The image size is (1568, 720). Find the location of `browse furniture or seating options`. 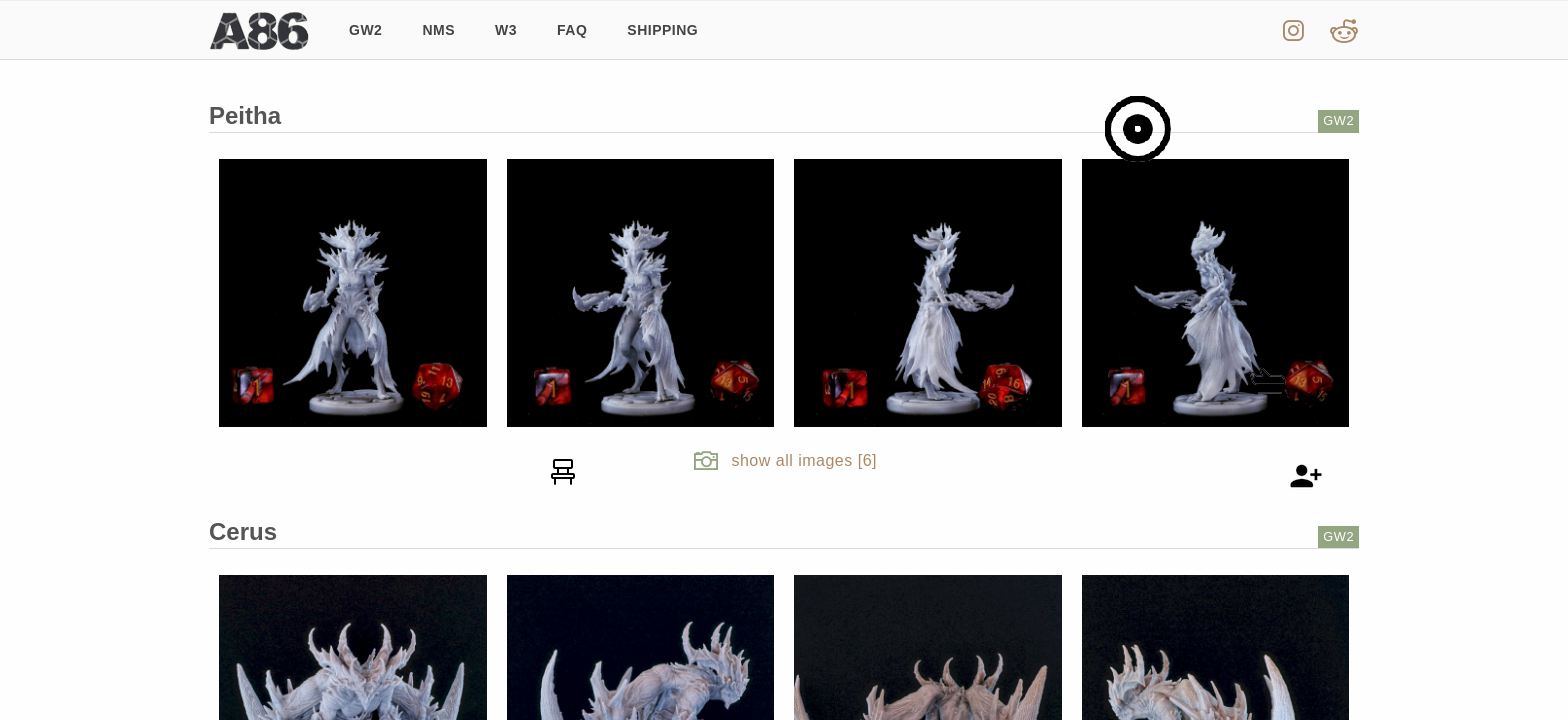

browse furniture or seating options is located at coordinates (563, 472).